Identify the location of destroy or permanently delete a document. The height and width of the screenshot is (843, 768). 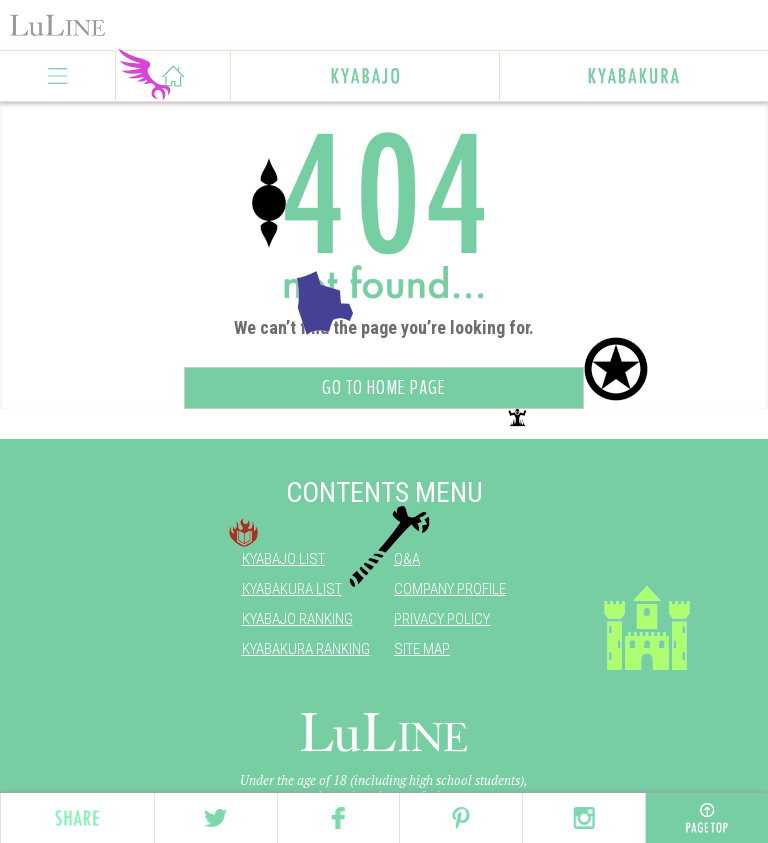
(243, 532).